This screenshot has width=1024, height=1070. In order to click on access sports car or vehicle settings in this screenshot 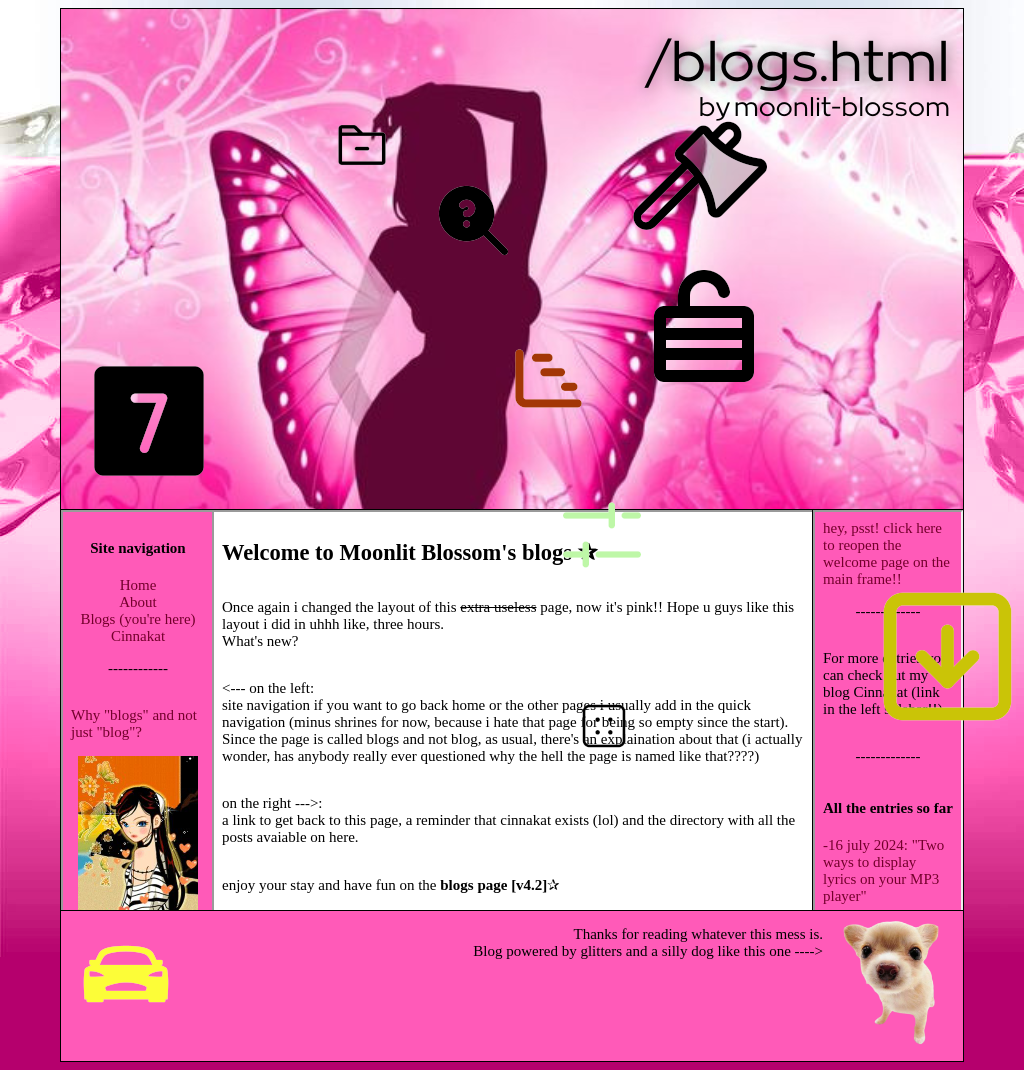, I will do `click(126, 974)`.